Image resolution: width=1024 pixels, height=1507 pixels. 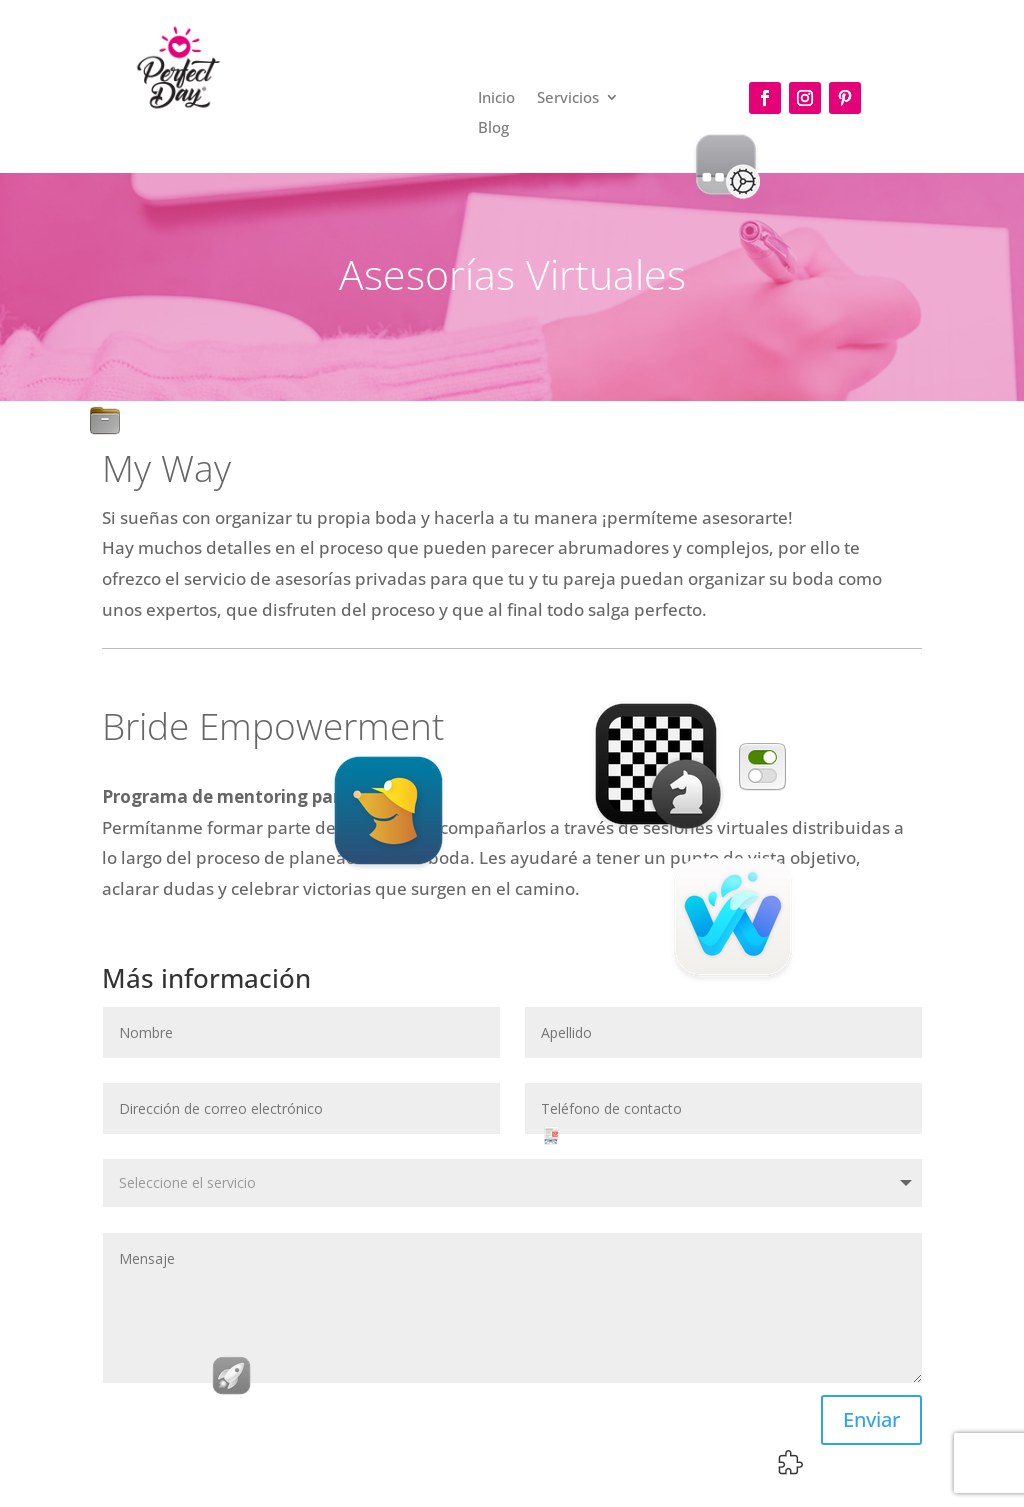 What do you see at coordinates (388, 810) in the screenshot?
I see `open Mullvad VPN app` at bounding box center [388, 810].